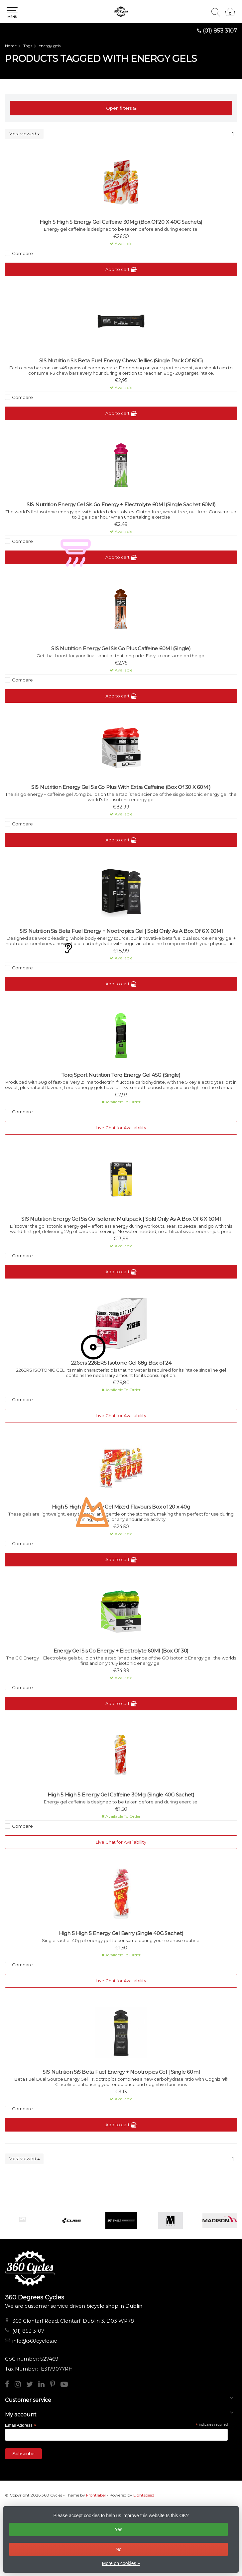 Image resolution: width=242 pixels, height=2576 pixels. I want to click on access audio or sound settings, so click(68, 948).